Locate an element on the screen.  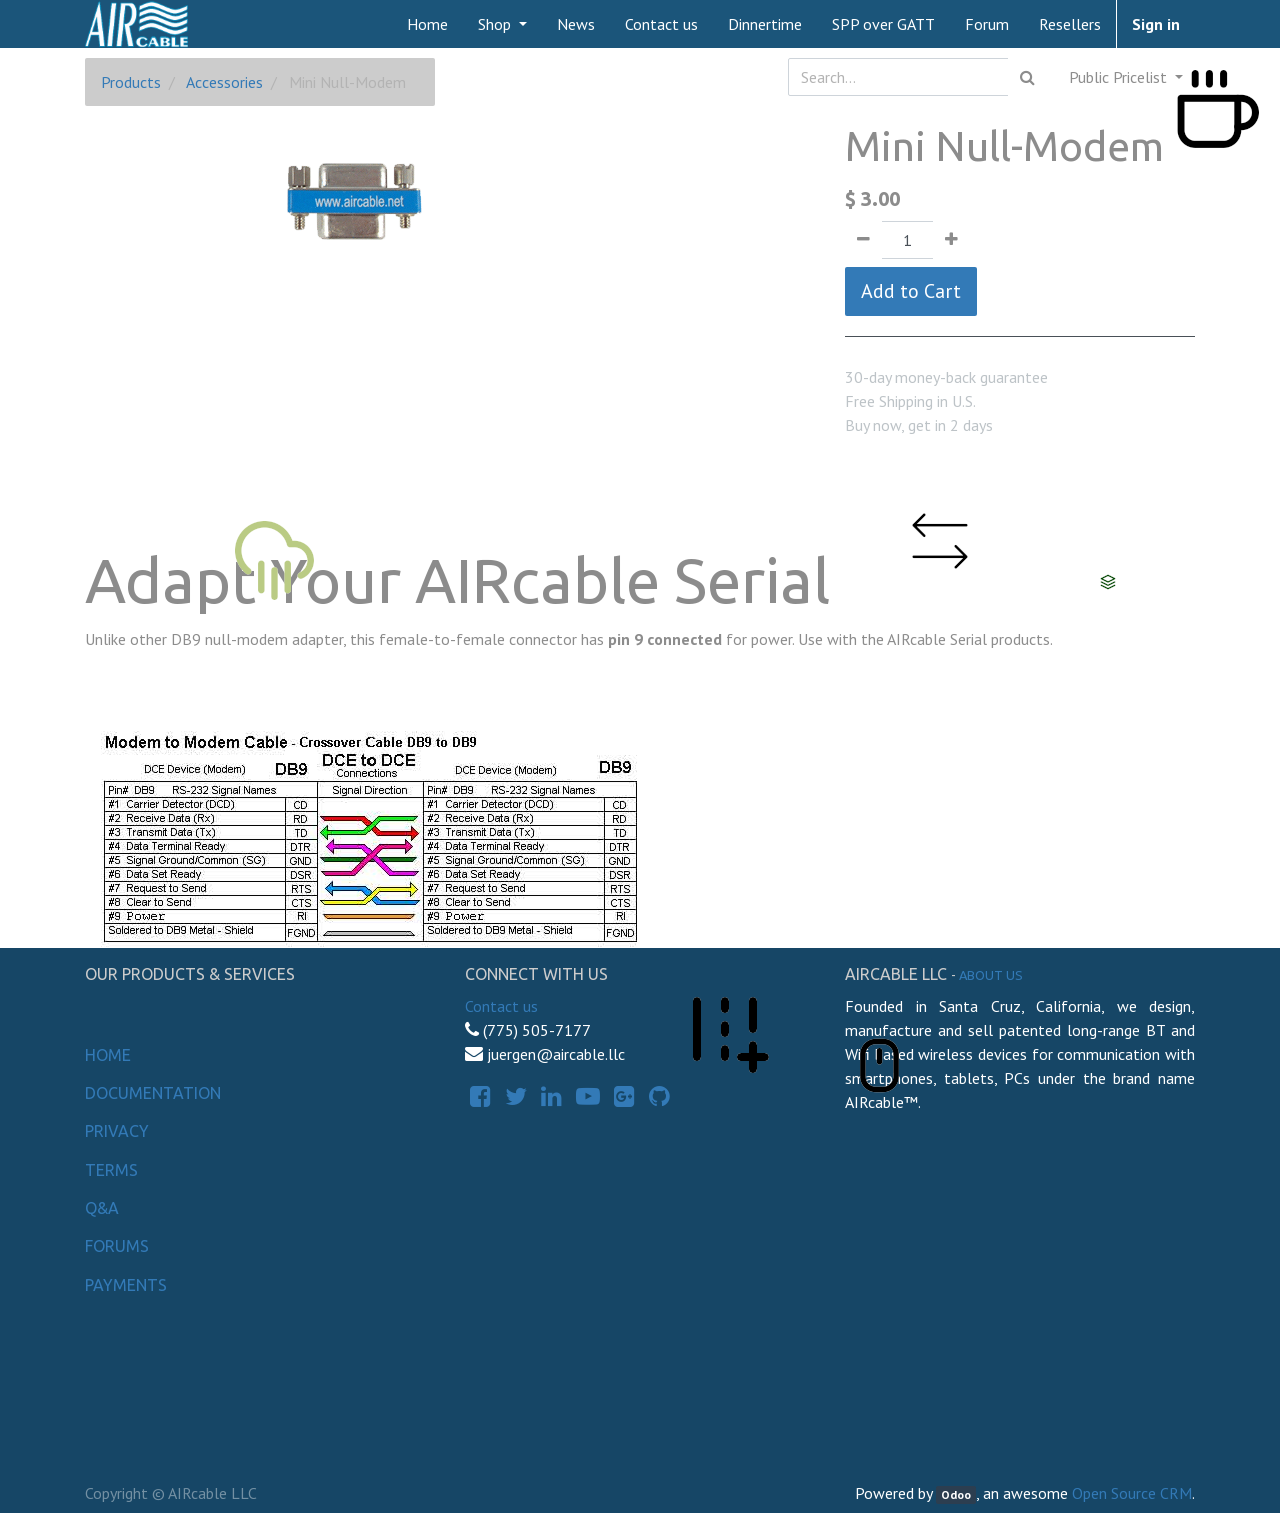
mouse input device indicator is located at coordinates (879, 1065).